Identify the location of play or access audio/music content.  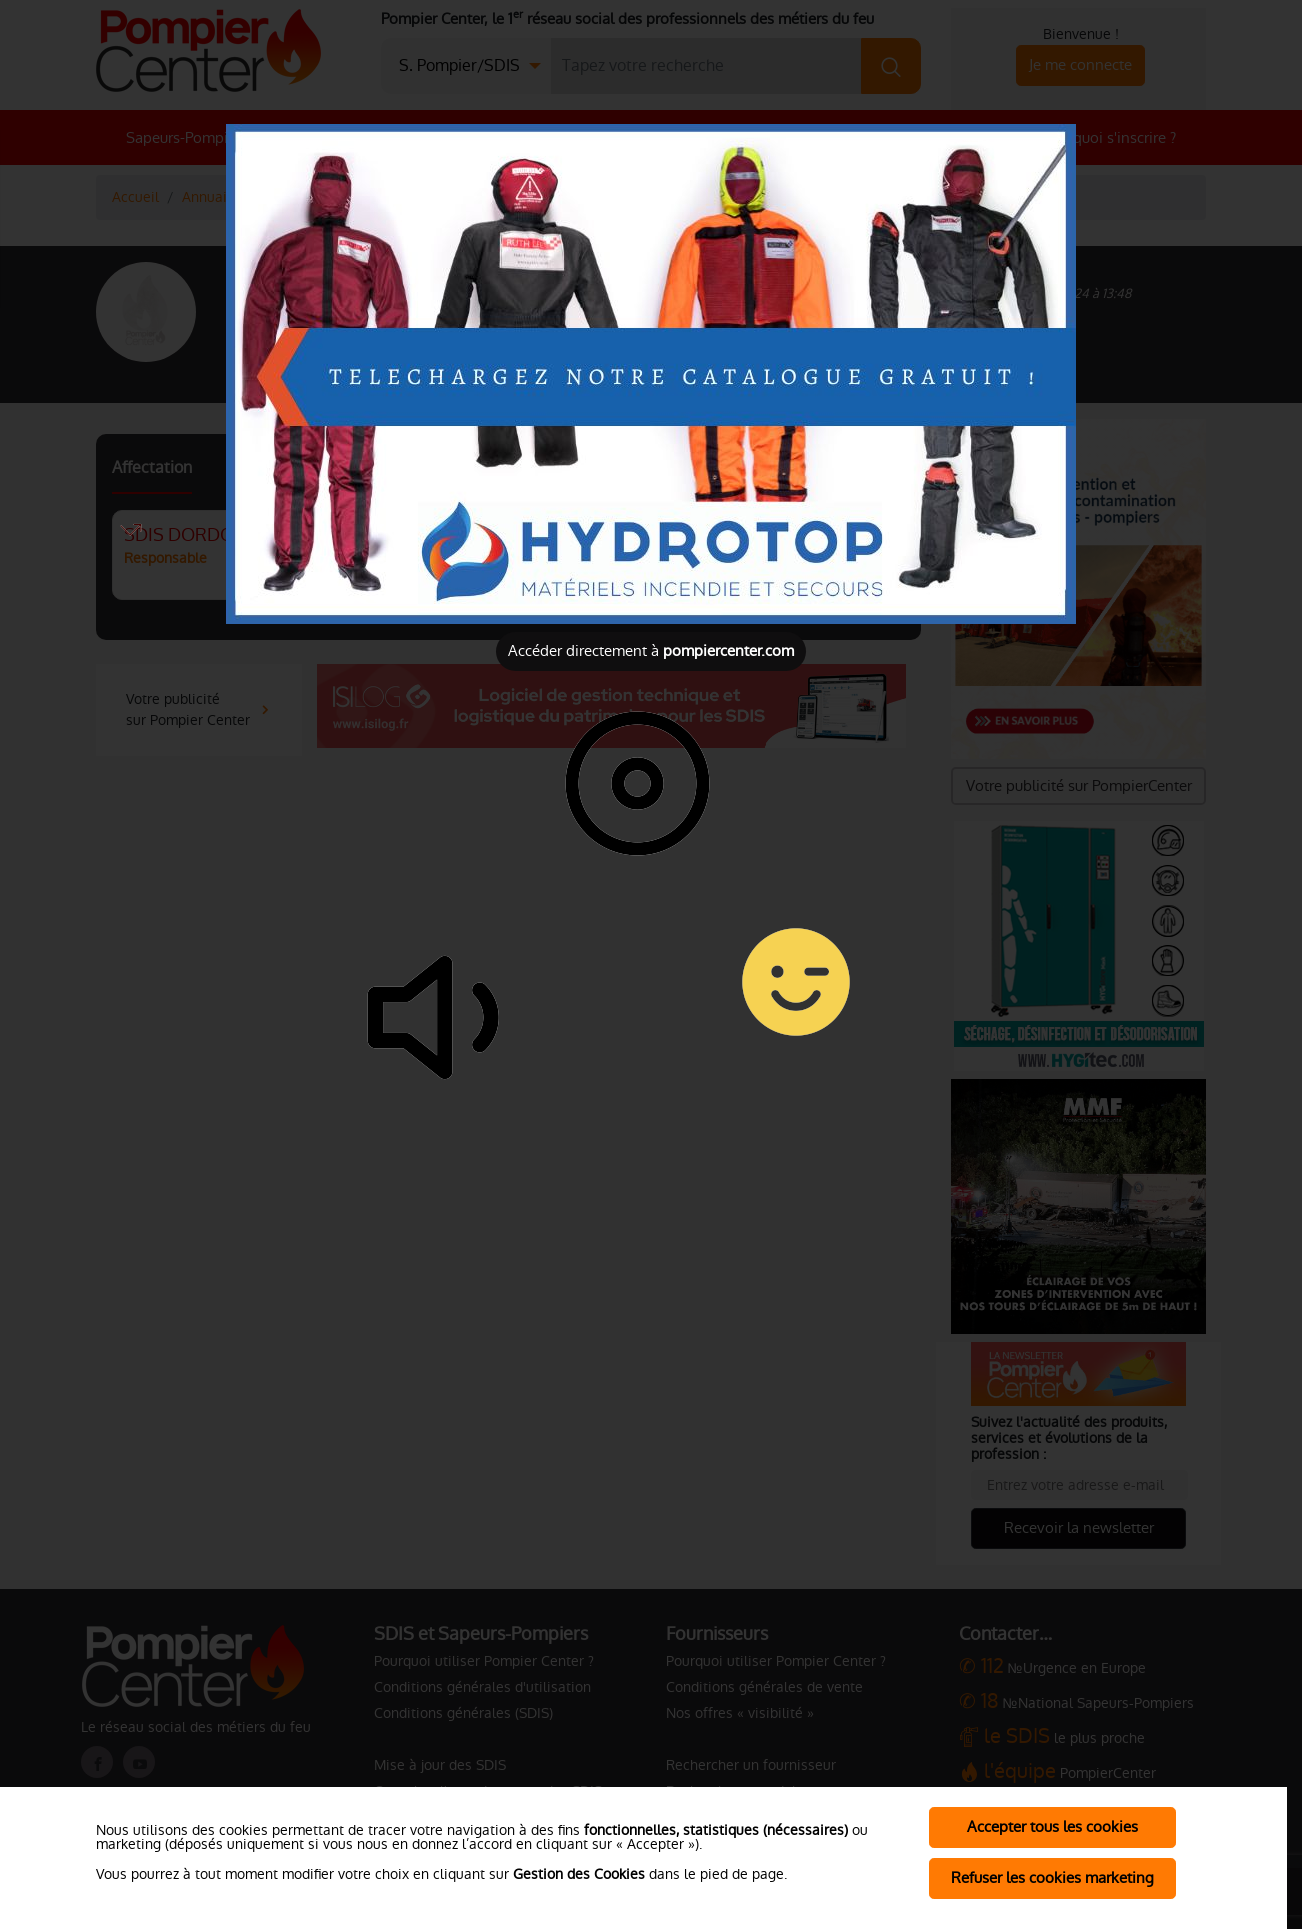
(637, 783).